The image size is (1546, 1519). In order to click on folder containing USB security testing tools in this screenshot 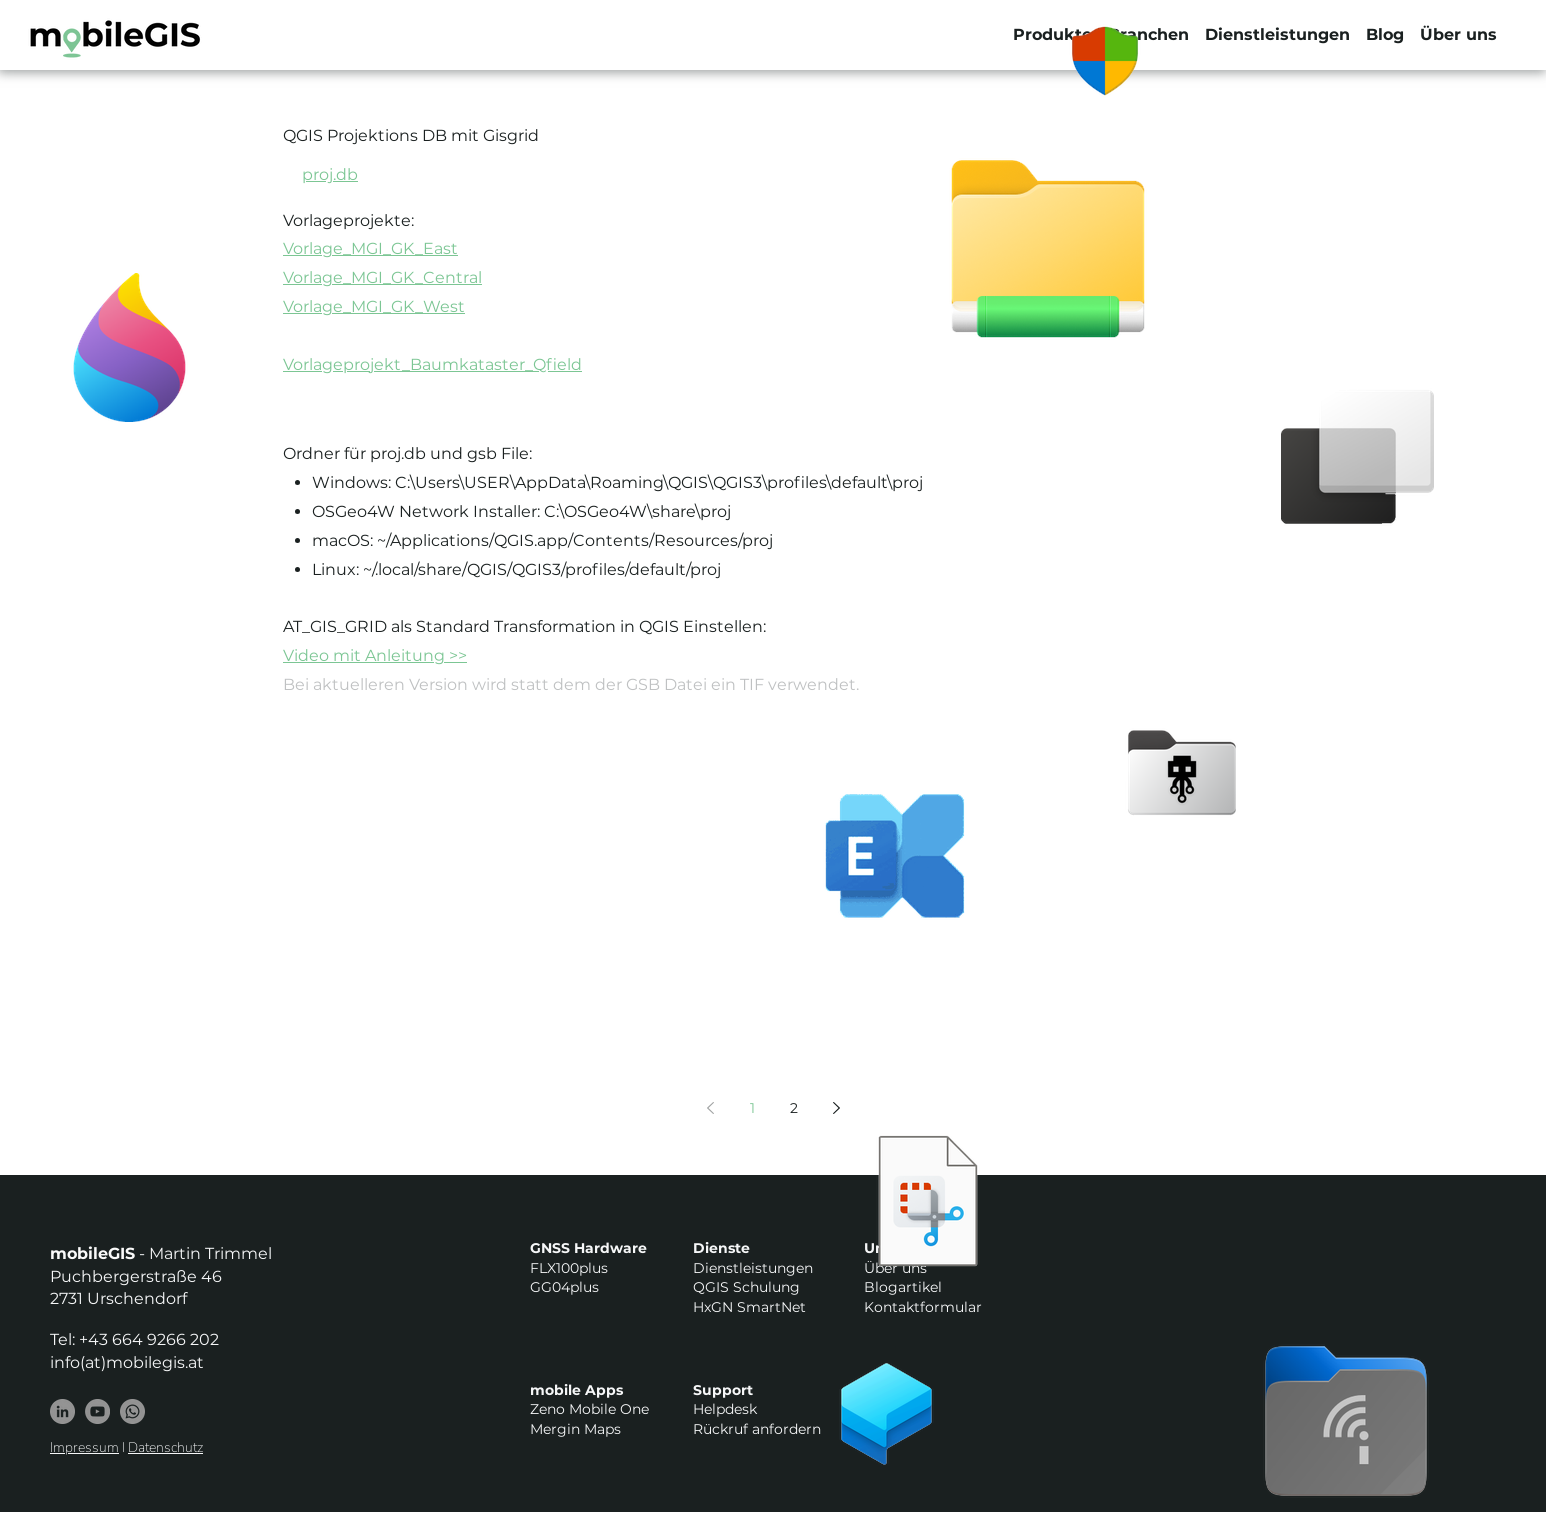, I will do `click(1181, 775)`.